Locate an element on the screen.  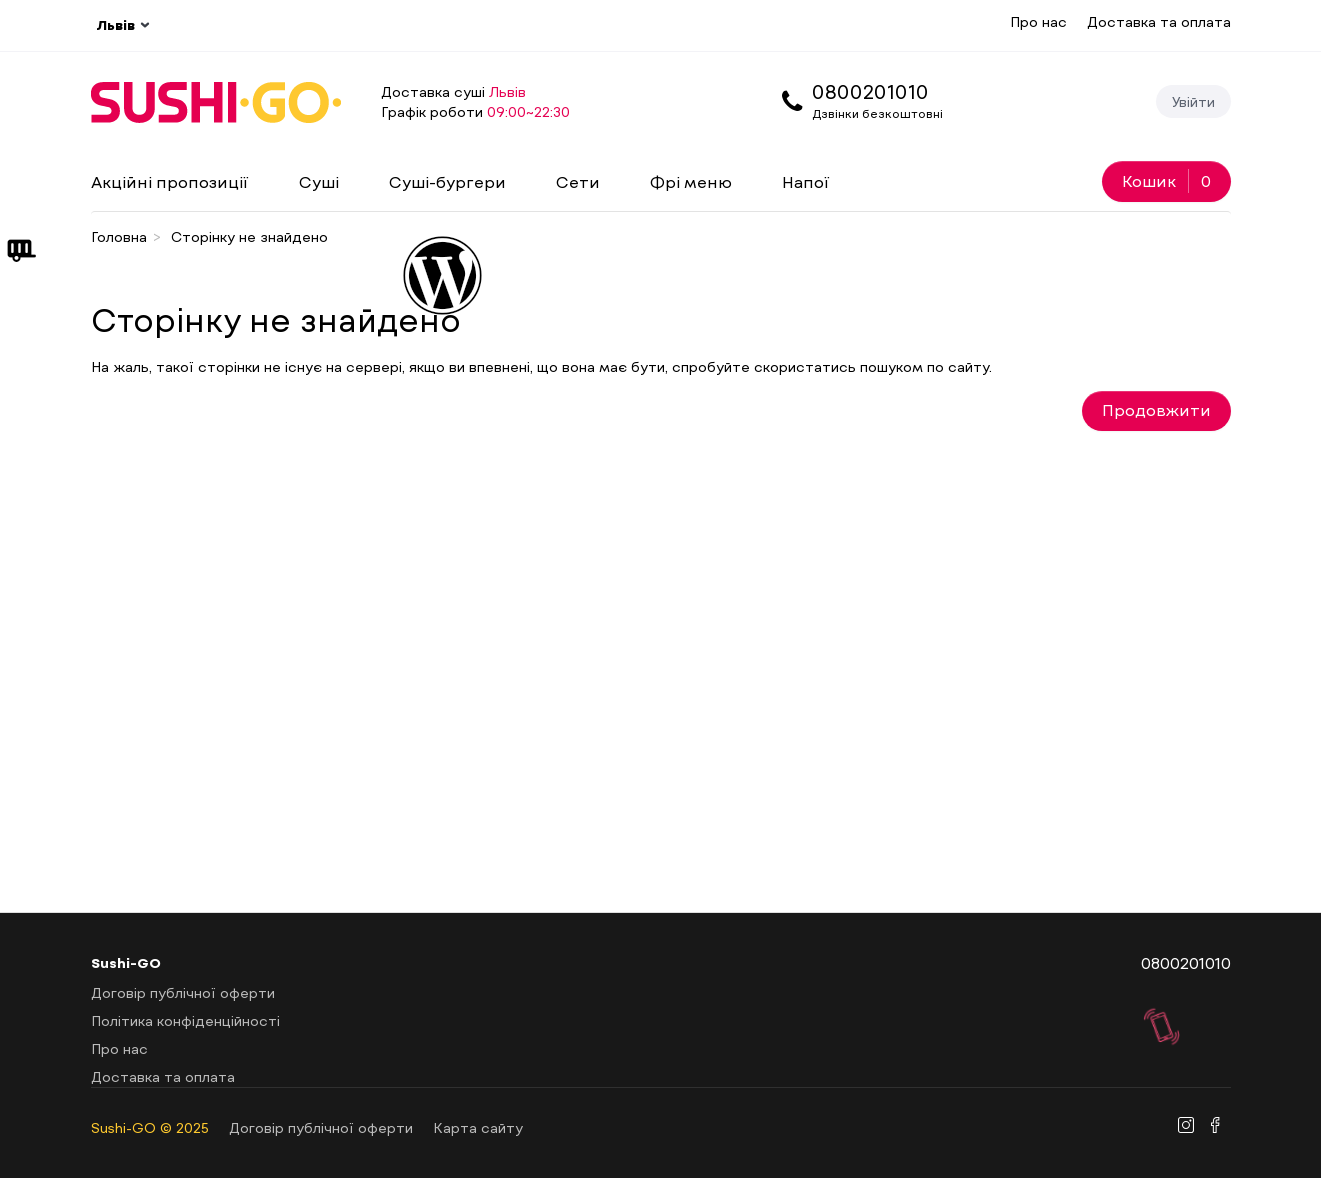
view trailer or towing equipment options is located at coordinates (21, 250).